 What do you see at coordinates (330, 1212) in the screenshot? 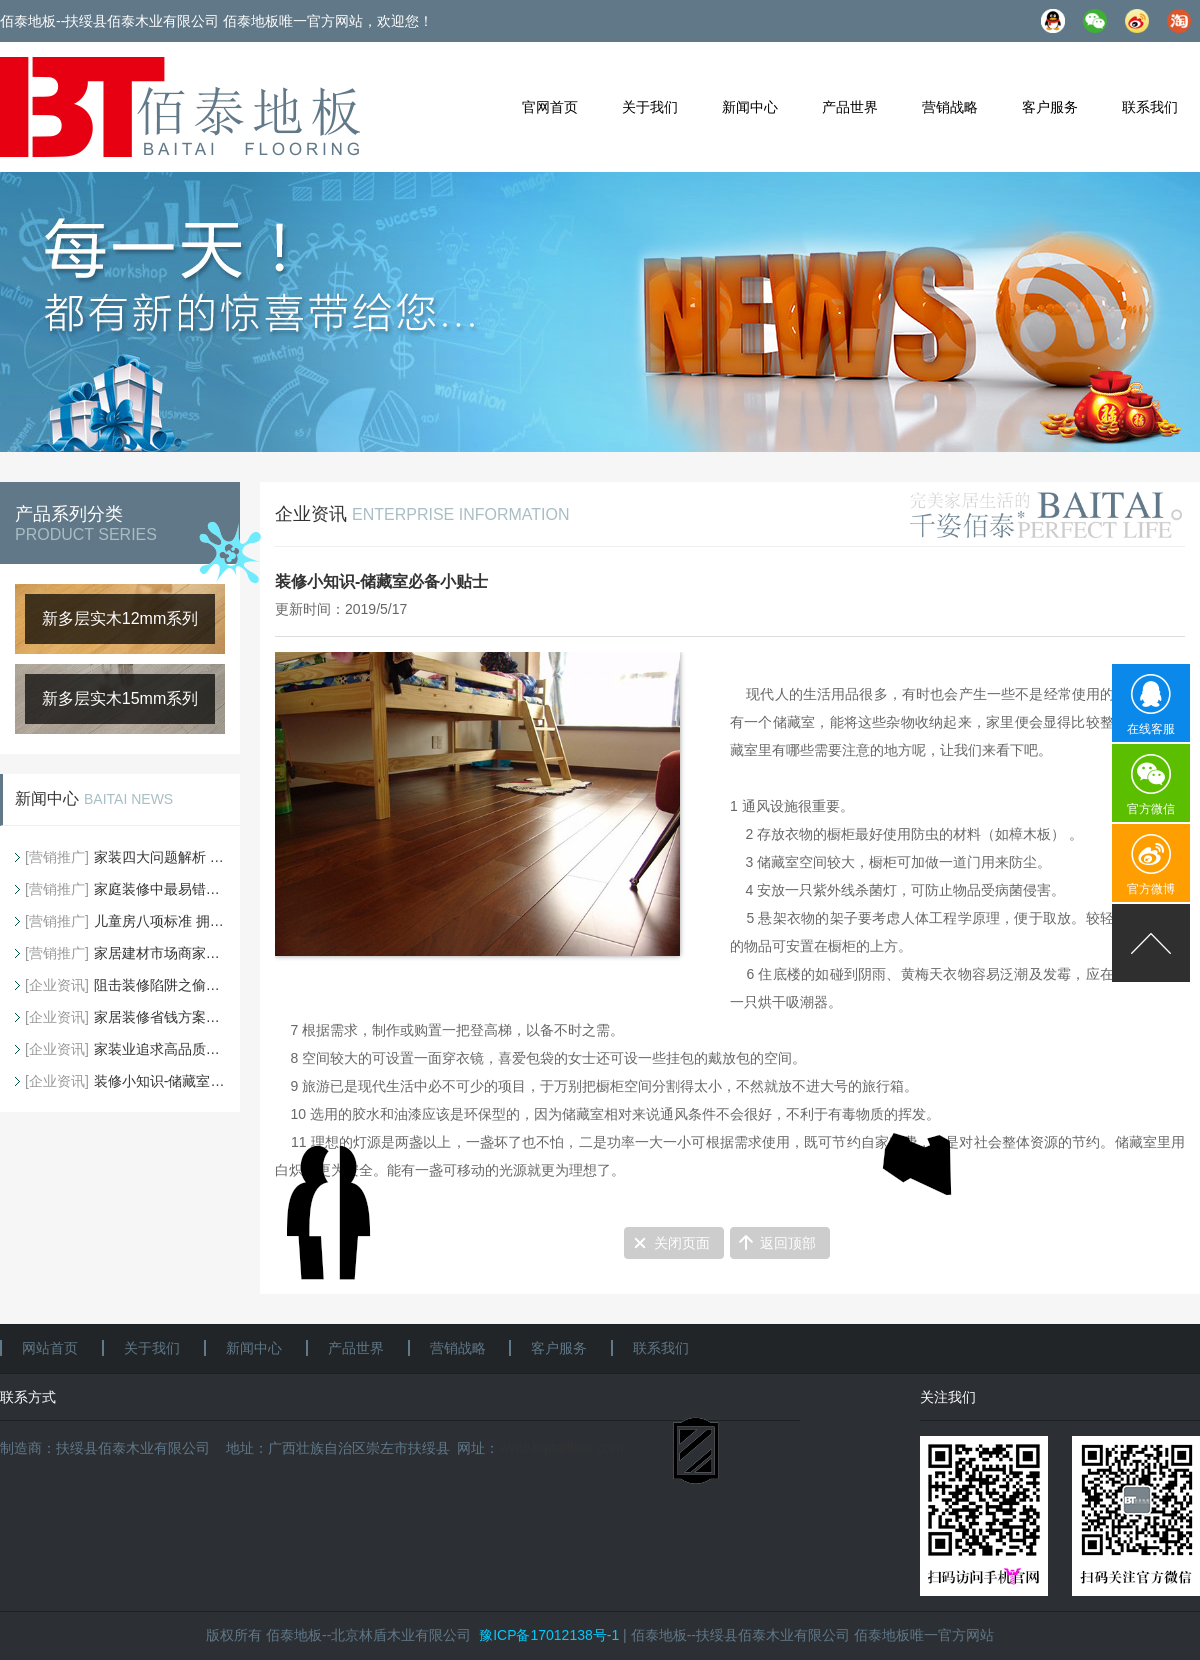
I see `summon a ghost companion` at bounding box center [330, 1212].